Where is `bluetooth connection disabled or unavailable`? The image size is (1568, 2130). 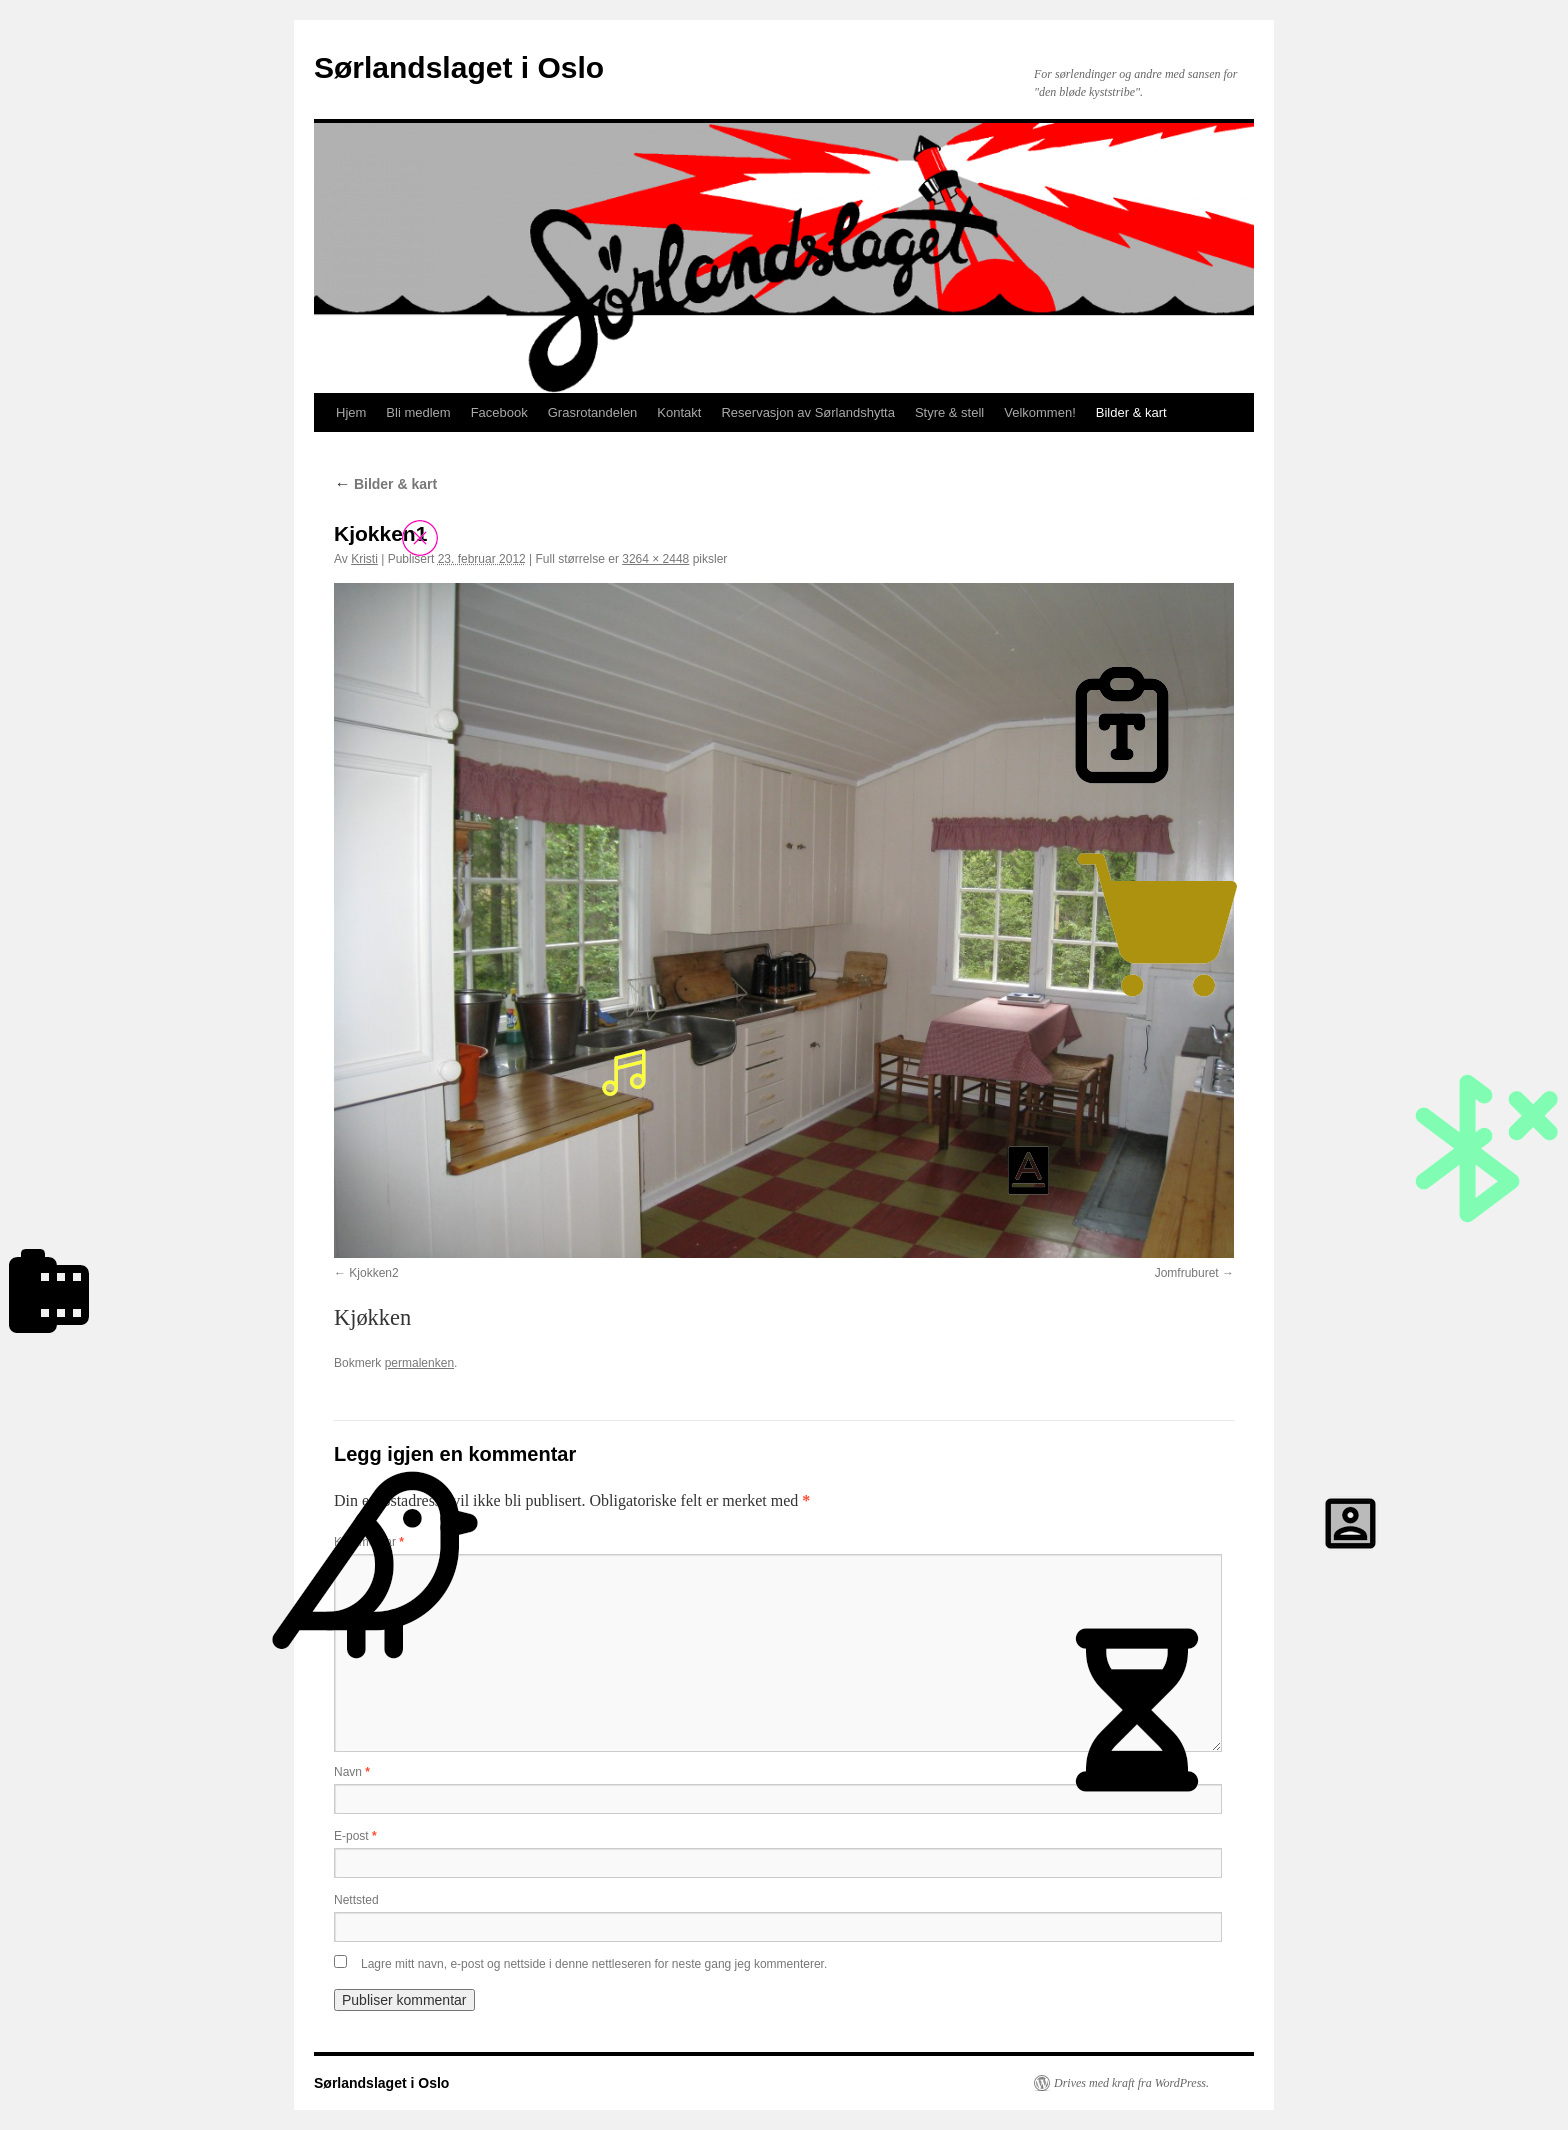 bluetooth connection disabled or unavailable is located at coordinates (1478, 1148).